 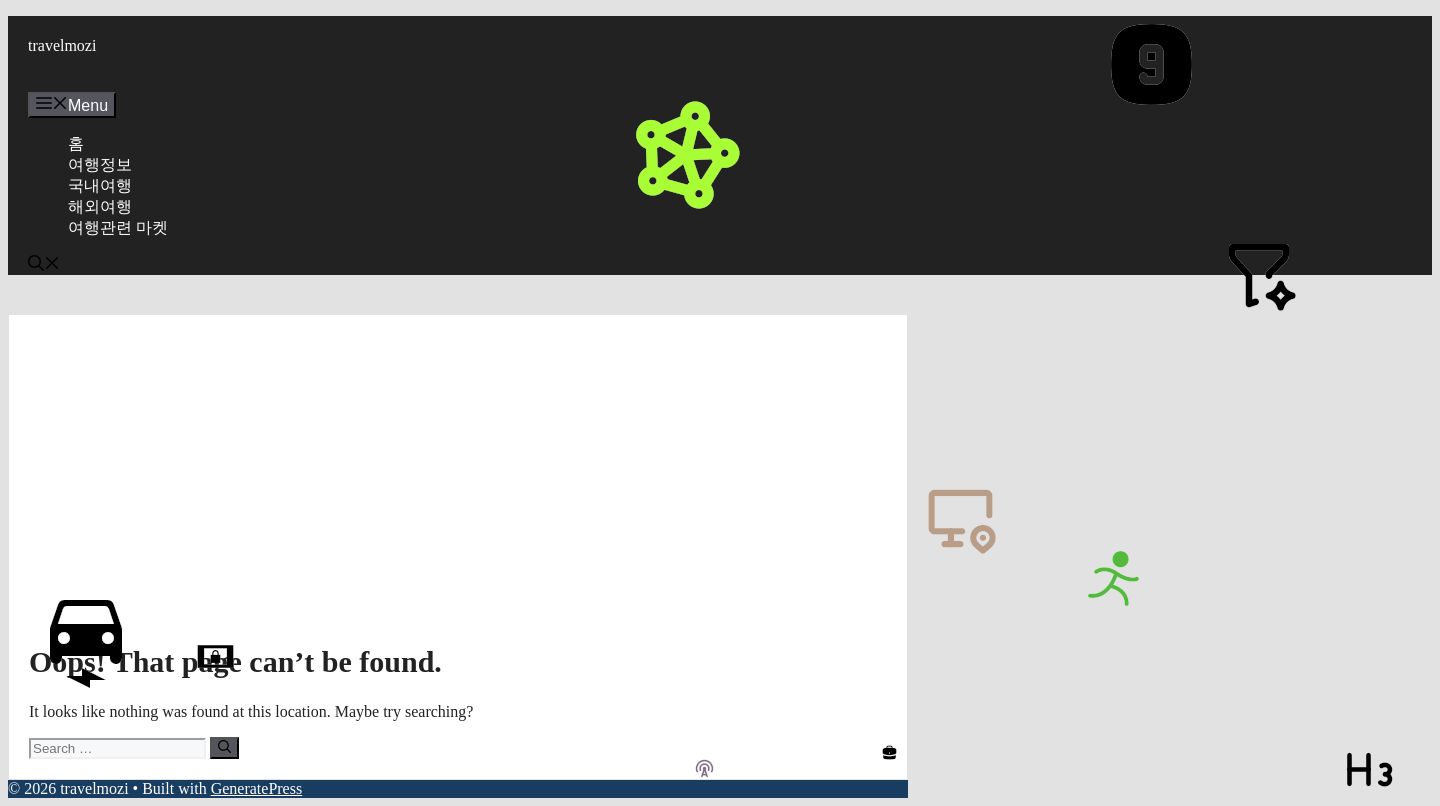 I want to click on start a running or fitness activity, so click(x=1114, y=577).